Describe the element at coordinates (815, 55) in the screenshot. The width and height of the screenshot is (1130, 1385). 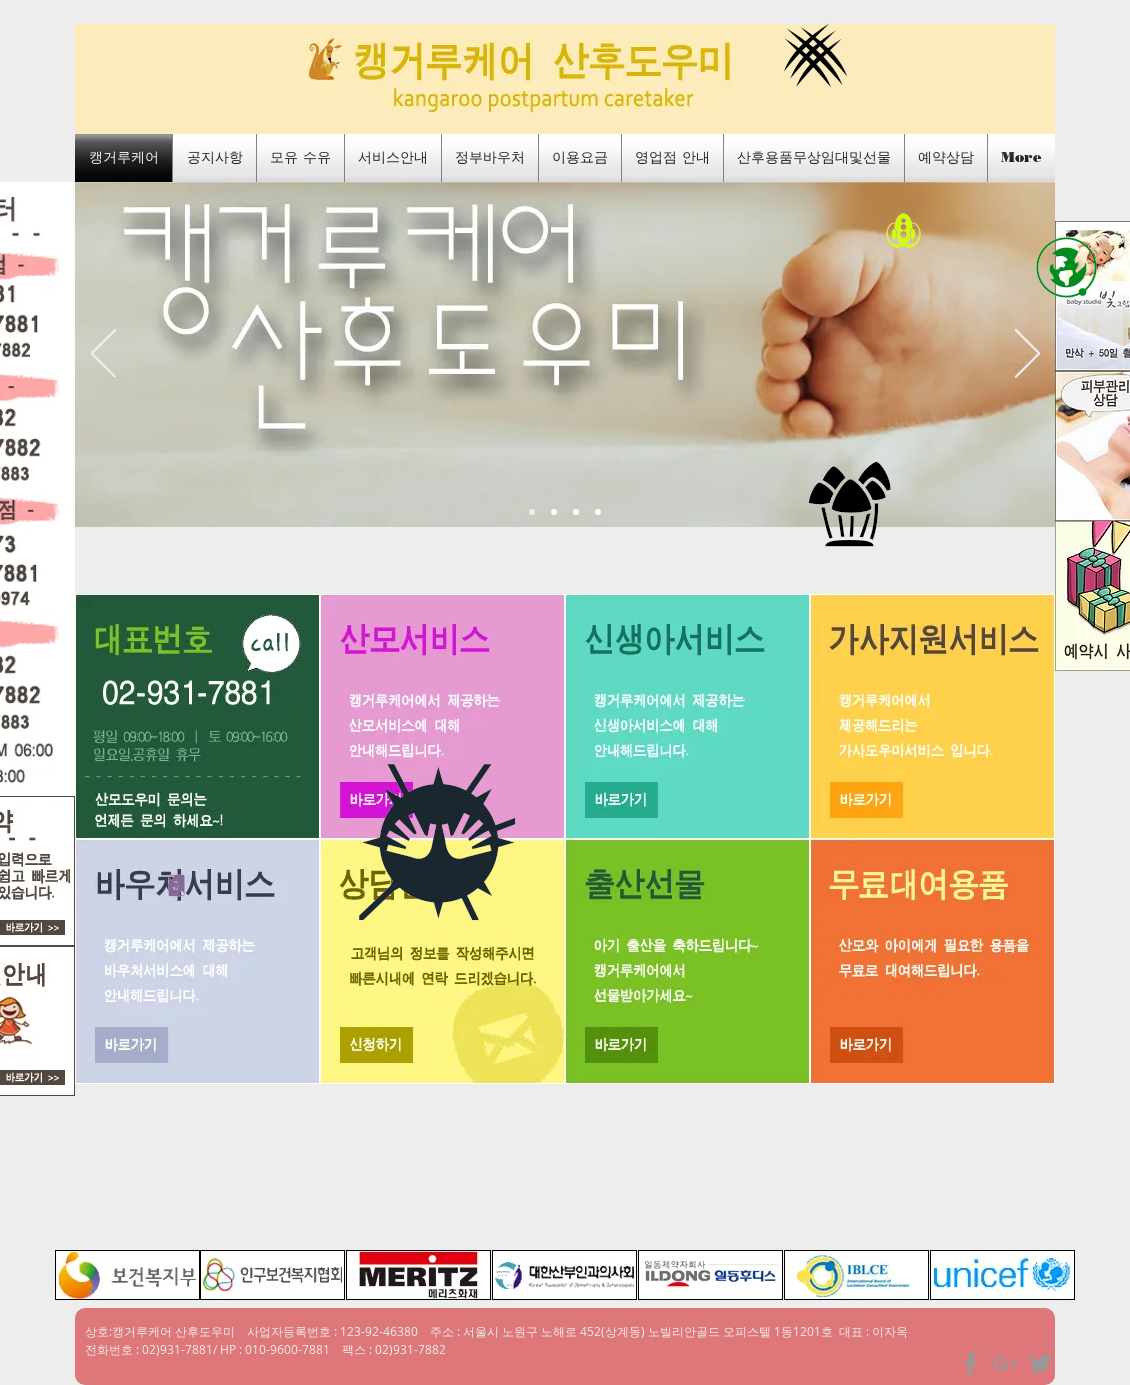
I see `attack or slash action in a game` at that location.